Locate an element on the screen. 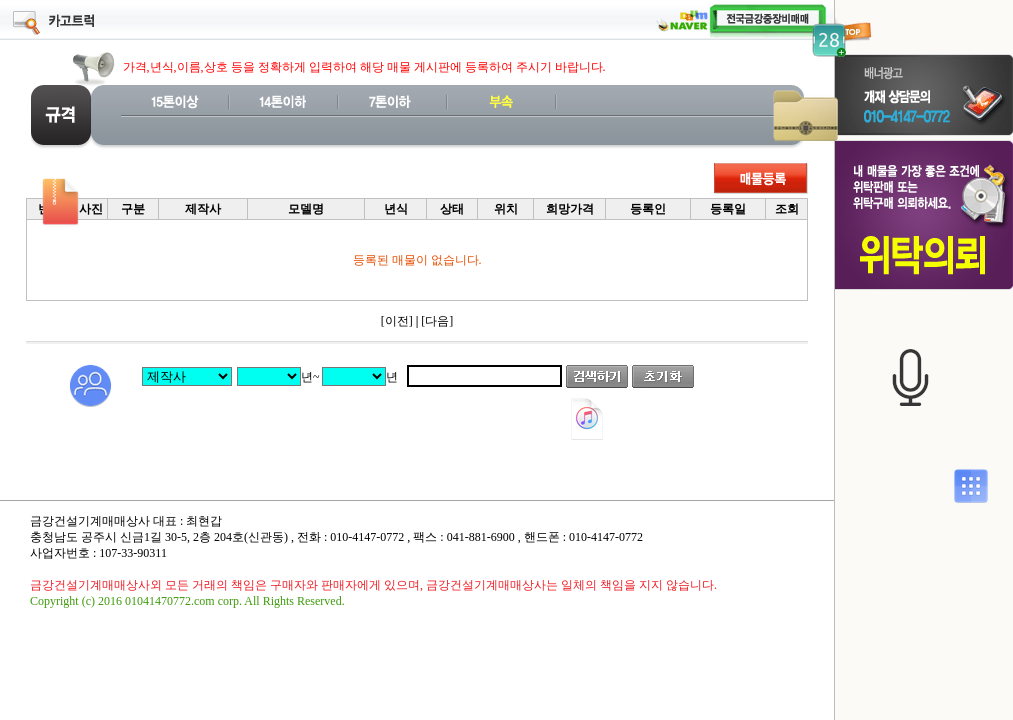  create a new calendar appointment is located at coordinates (829, 40).